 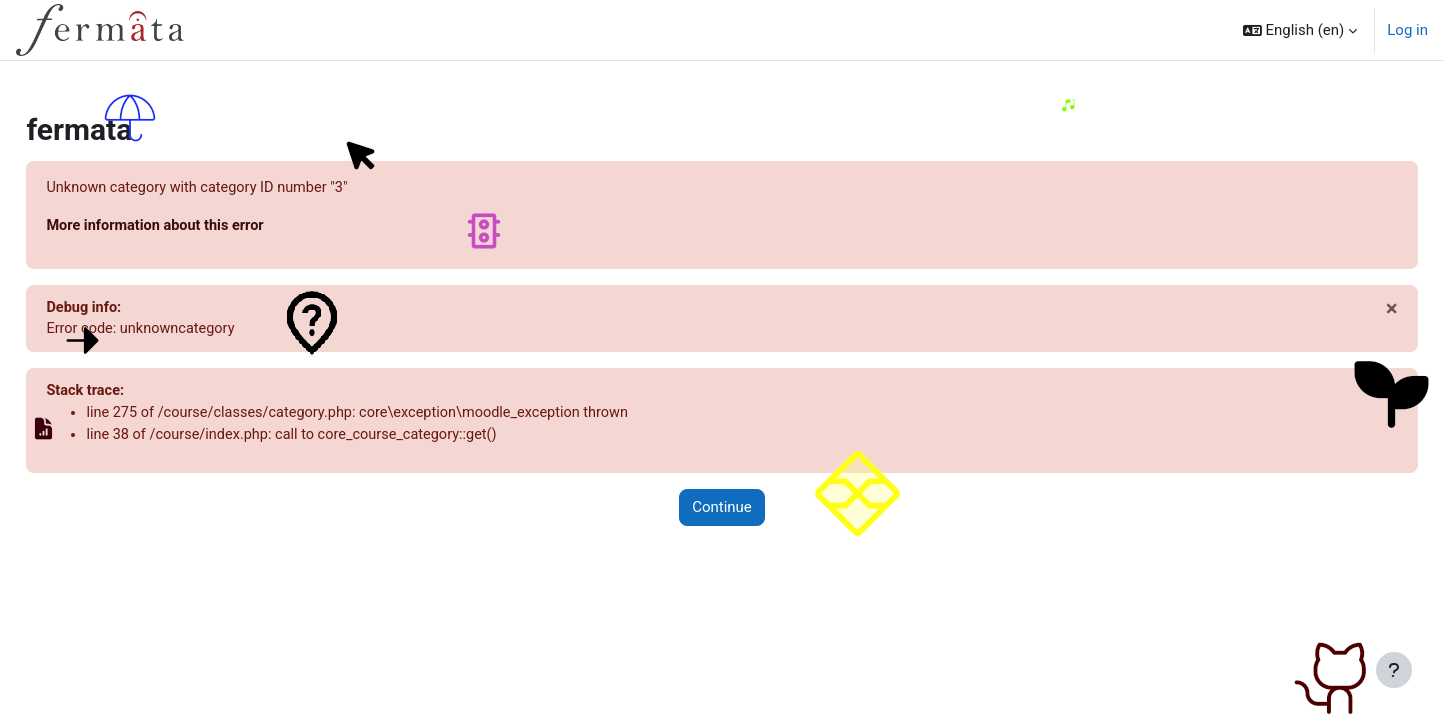 I want to click on navigate to the next item or screen, so click(x=82, y=340).